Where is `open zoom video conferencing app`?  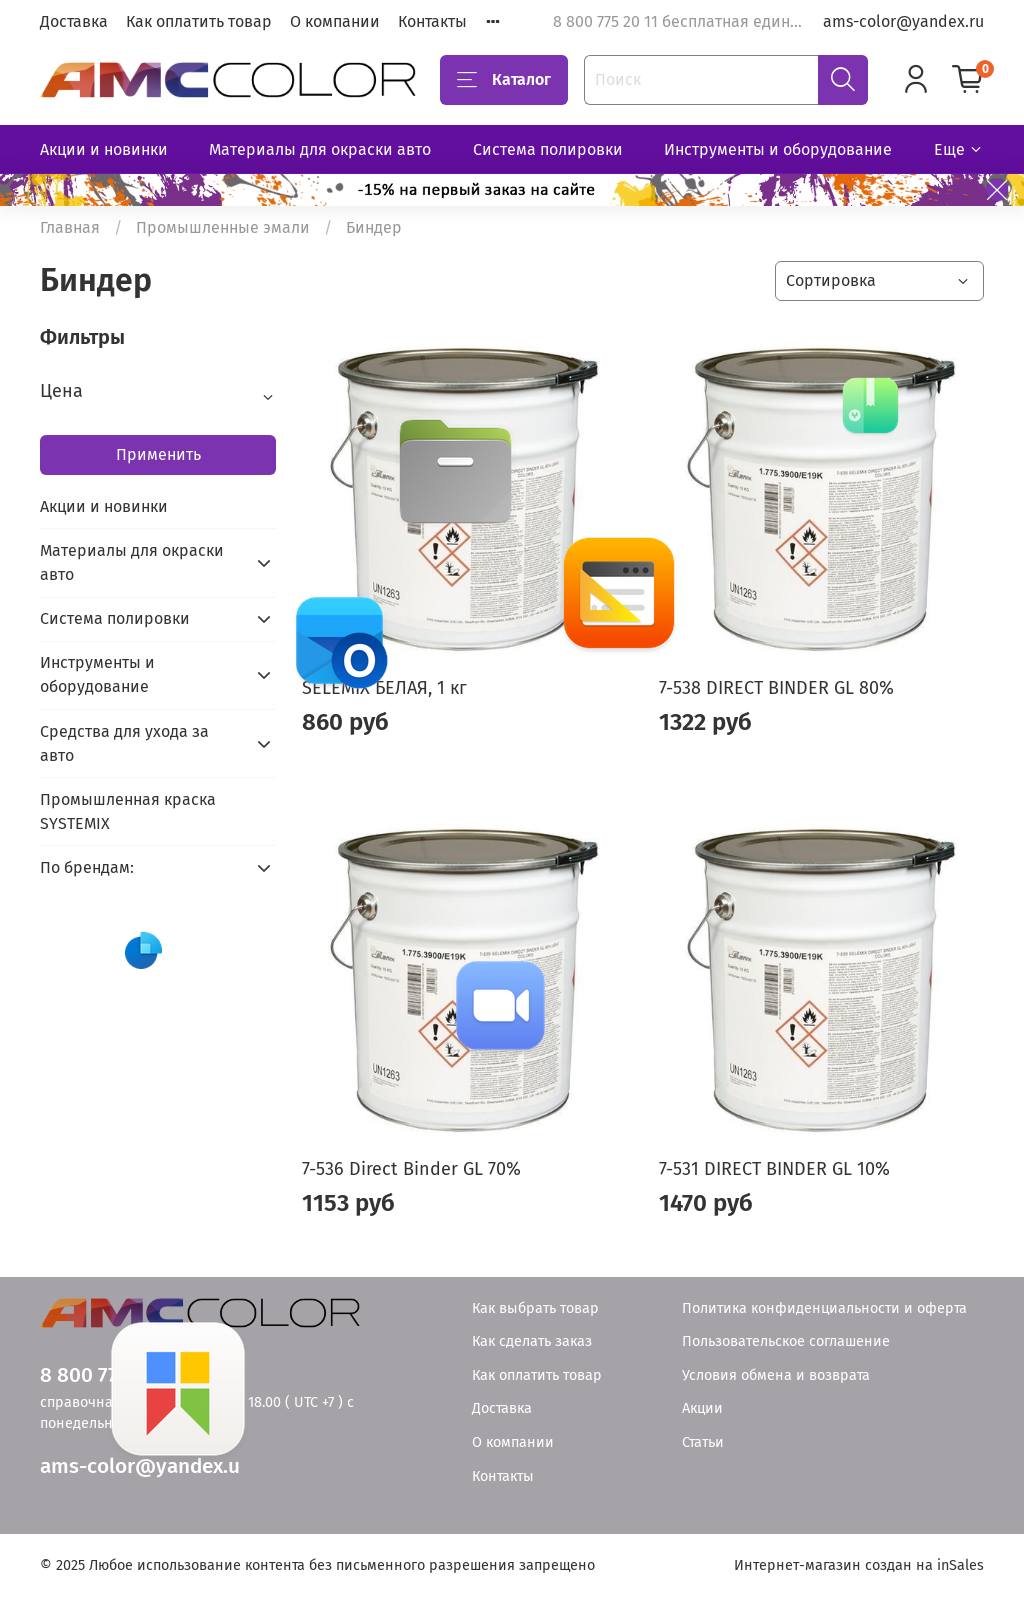
open zoom video conferencing app is located at coordinates (500, 1005).